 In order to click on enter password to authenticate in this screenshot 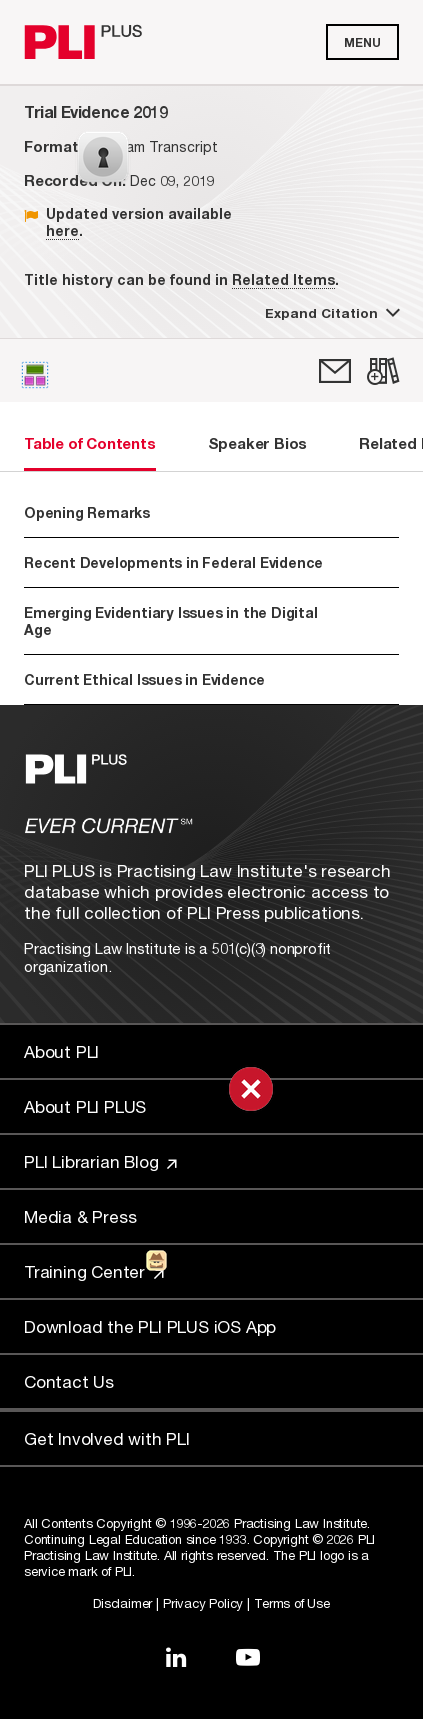, I will do `click(103, 158)`.